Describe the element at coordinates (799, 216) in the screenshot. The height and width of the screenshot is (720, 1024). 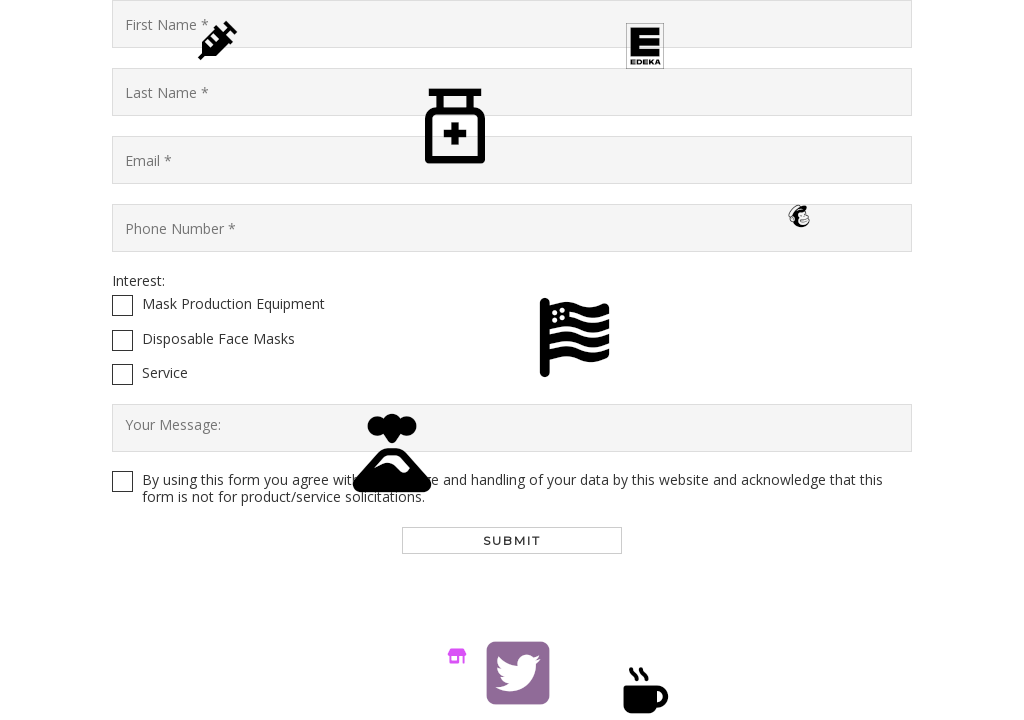
I see `open mailchimp email marketing platform` at that location.